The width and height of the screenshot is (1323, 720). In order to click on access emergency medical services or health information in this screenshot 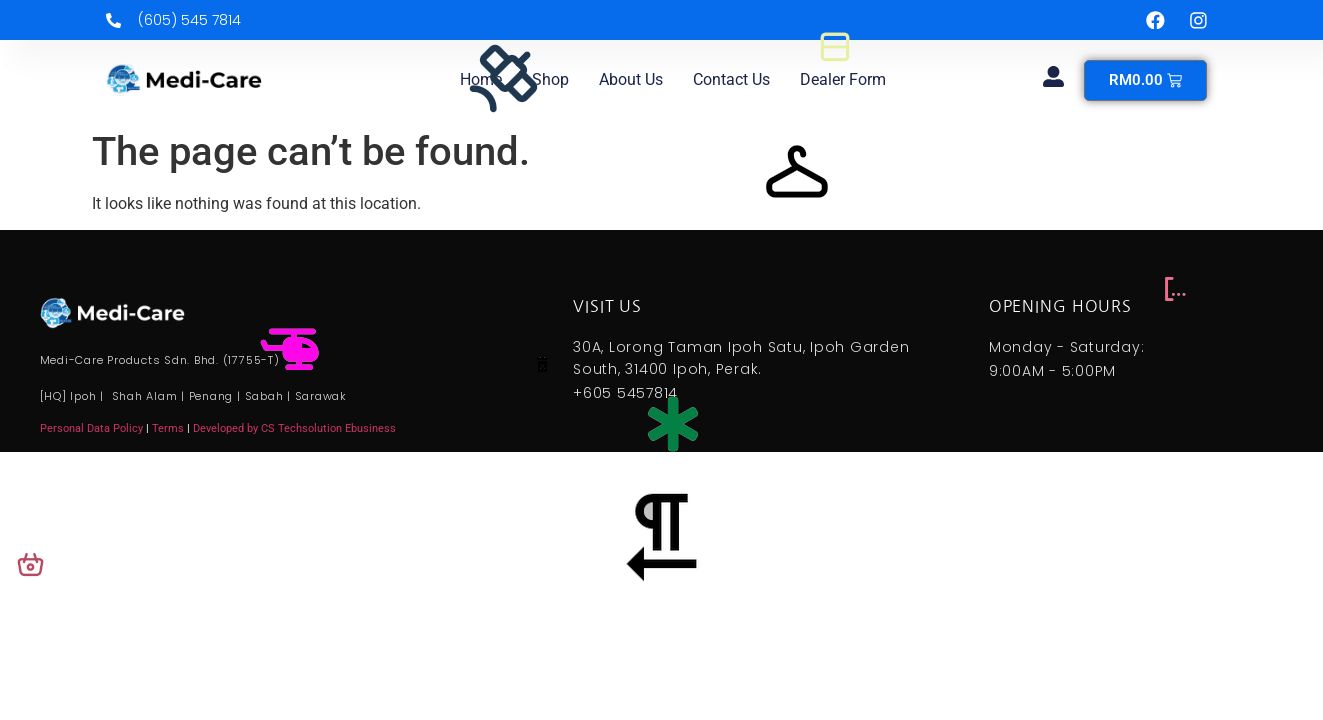, I will do `click(673, 424)`.